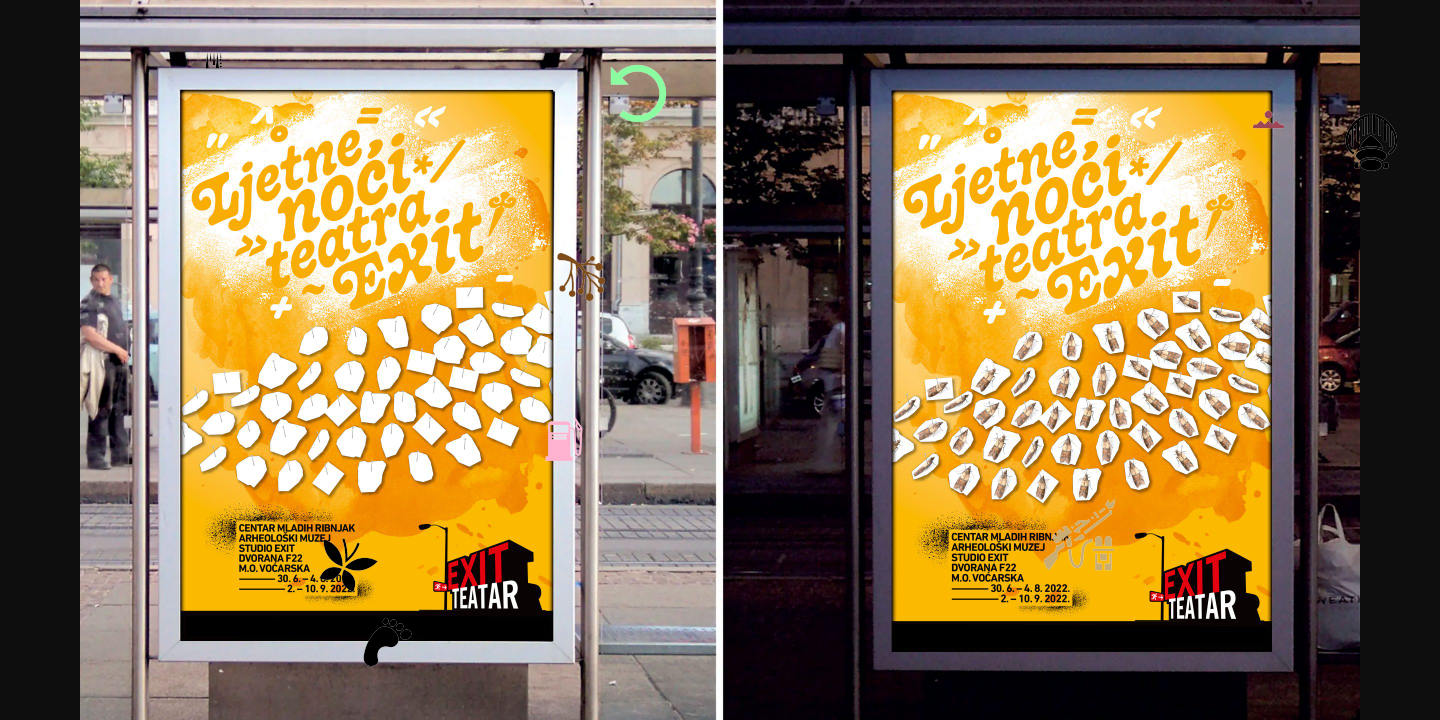 This screenshot has height=720, width=1440. What do you see at coordinates (1079, 534) in the screenshot?
I see `select flamethrower weapon` at bounding box center [1079, 534].